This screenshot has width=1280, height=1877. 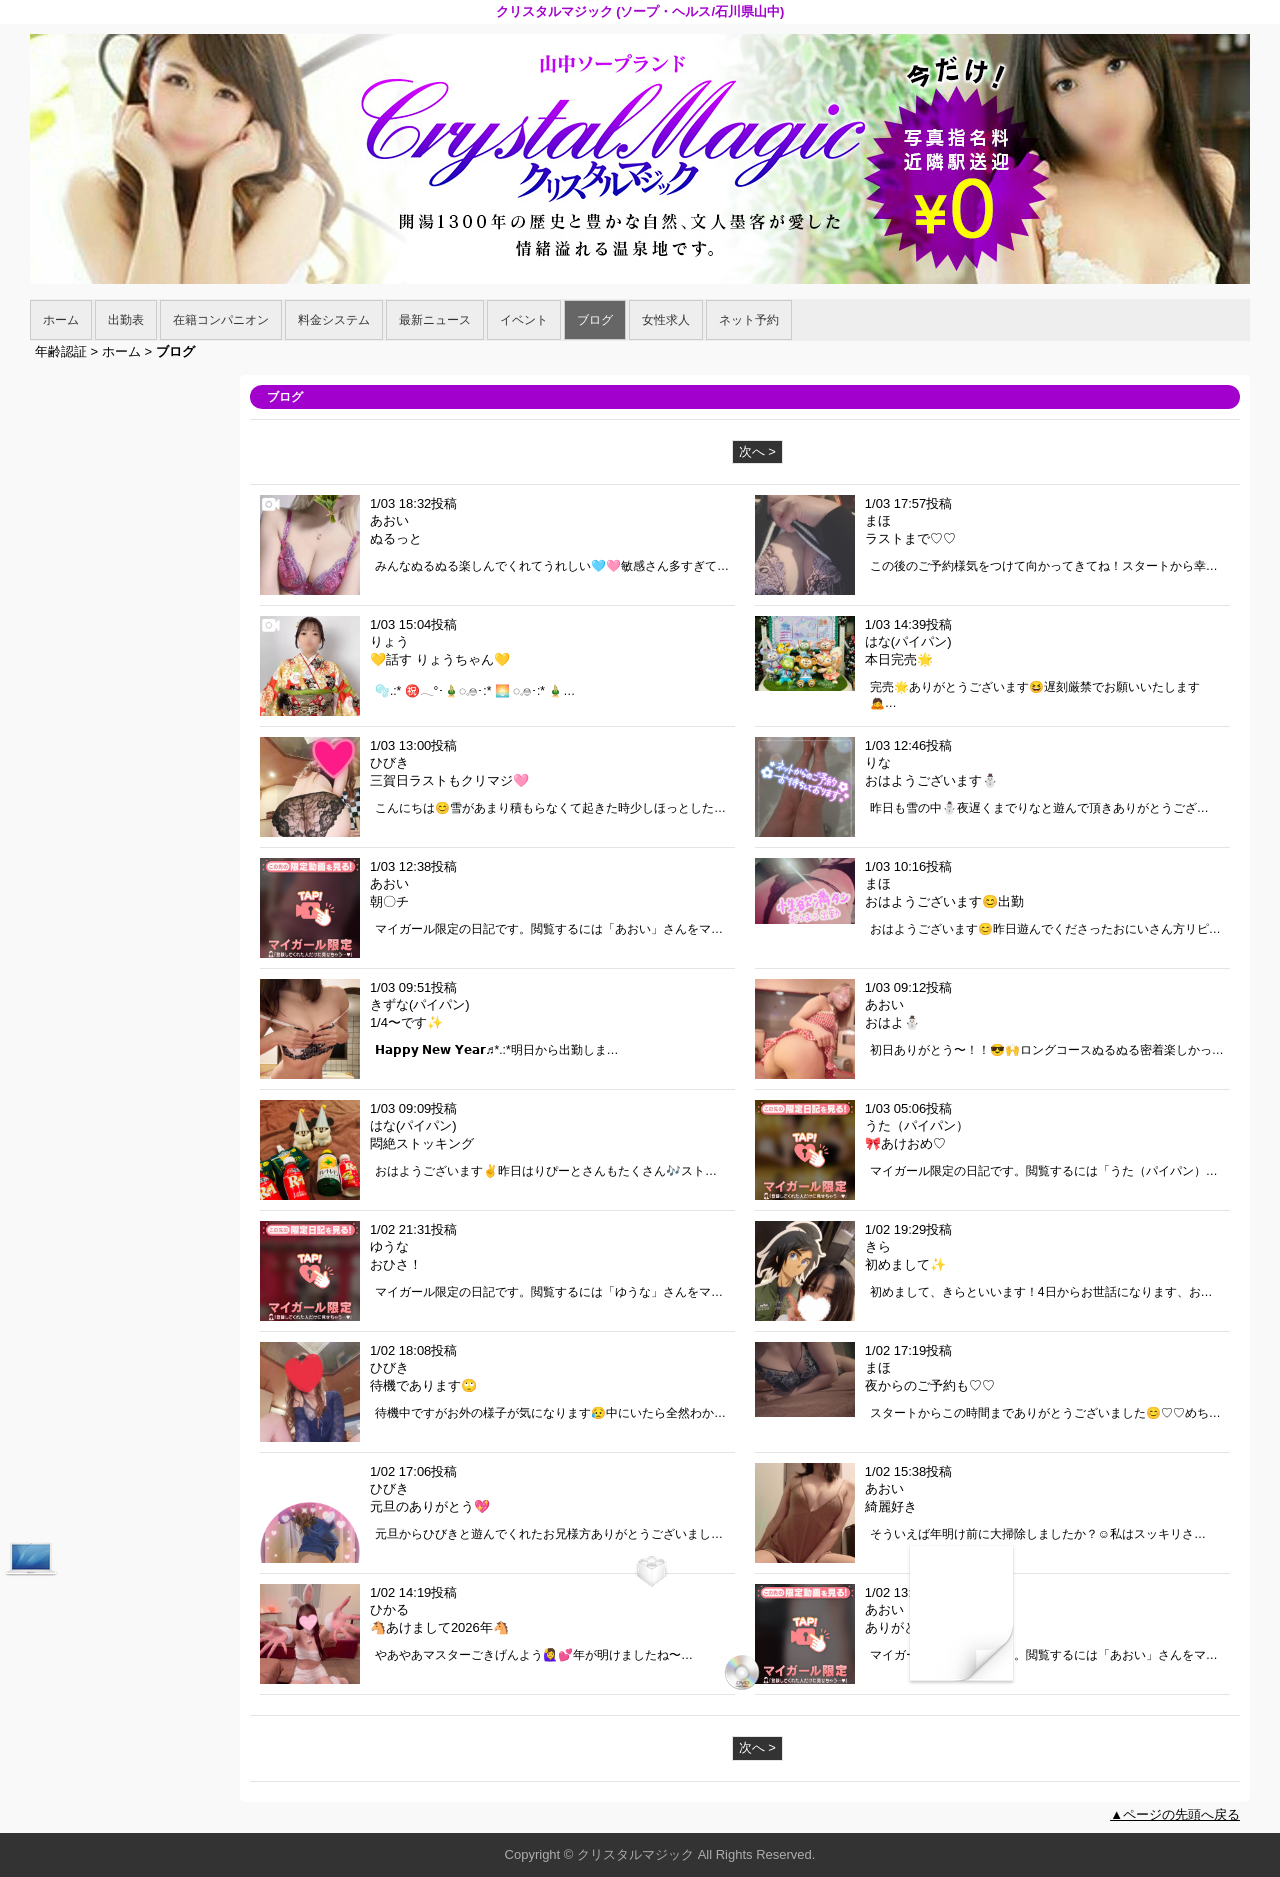 What do you see at coordinates (31, 1559) in the screenshot?
I see `represents an apple ibook g4 laptop device` at bounding box center [31, 1559].